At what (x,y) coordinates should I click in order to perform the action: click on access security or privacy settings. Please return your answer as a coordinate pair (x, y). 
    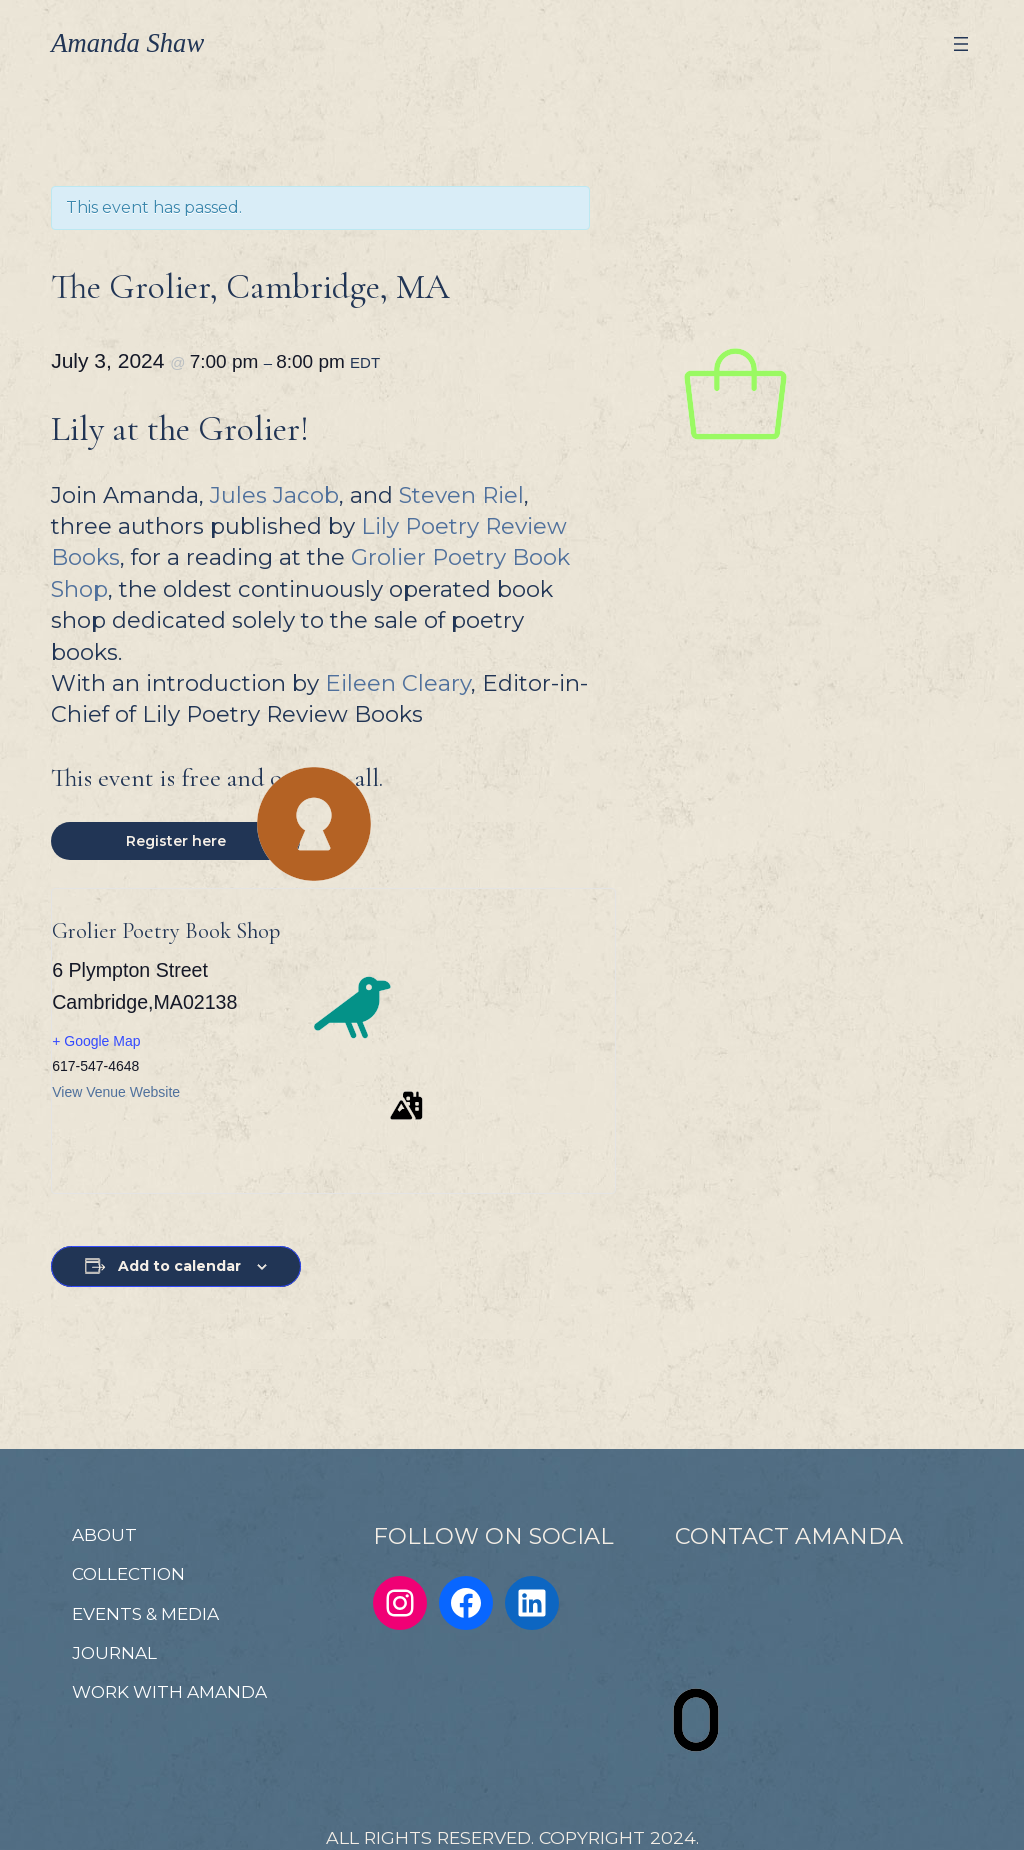
    Looking at the image, I should click on (314, 824).